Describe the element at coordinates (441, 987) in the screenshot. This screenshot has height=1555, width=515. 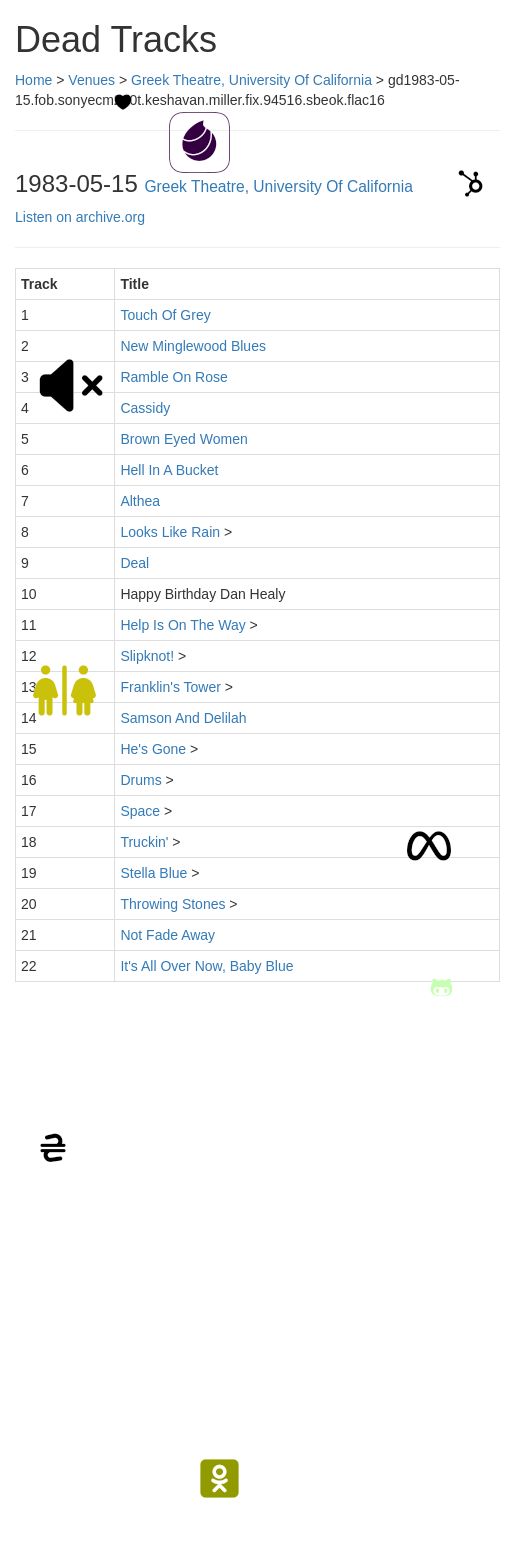
I see `link to GitHub repository` at that location.